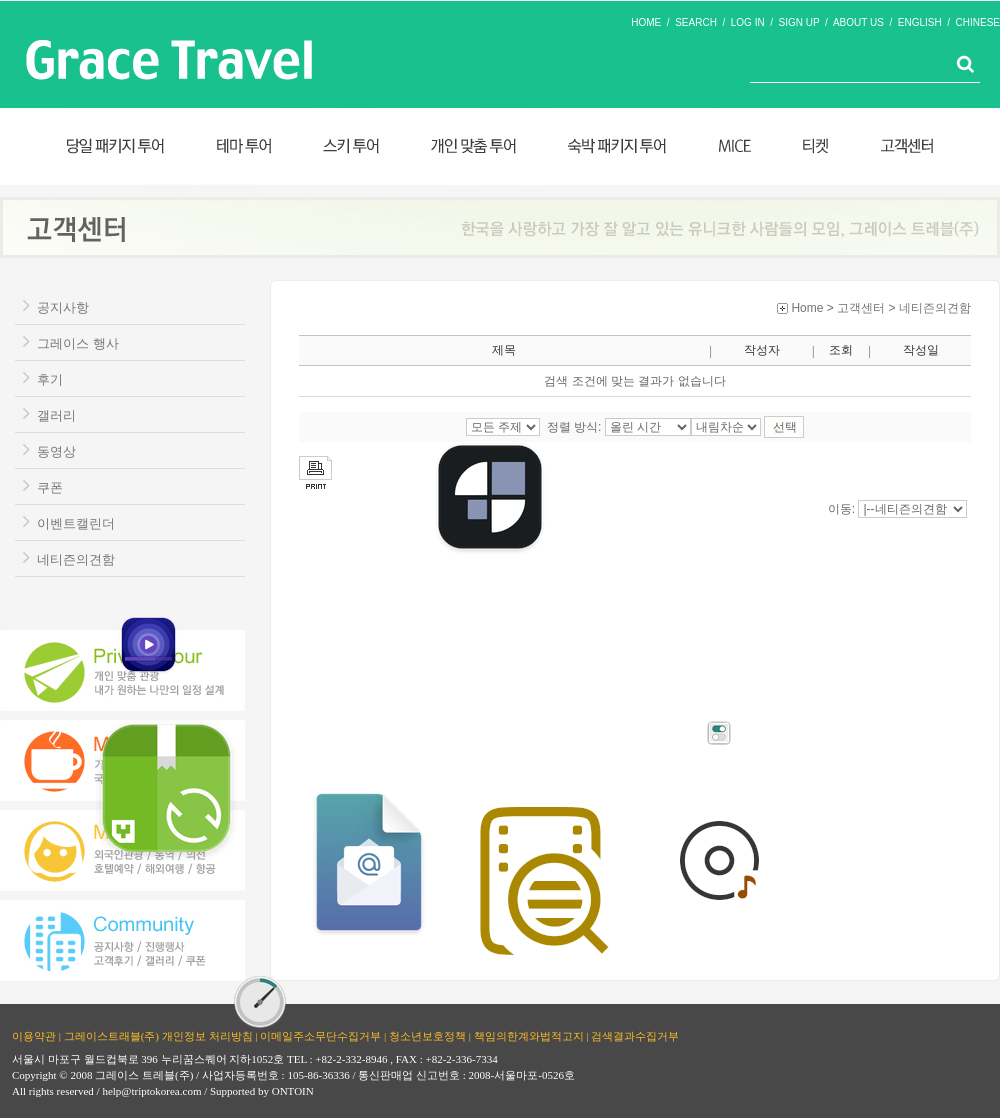 This screenshot has width=1000, height=1118. What do you see at coordinates (369, 862) in the screenshot?
I see `microsoft outlook email file` at bounding box center [369, 862].